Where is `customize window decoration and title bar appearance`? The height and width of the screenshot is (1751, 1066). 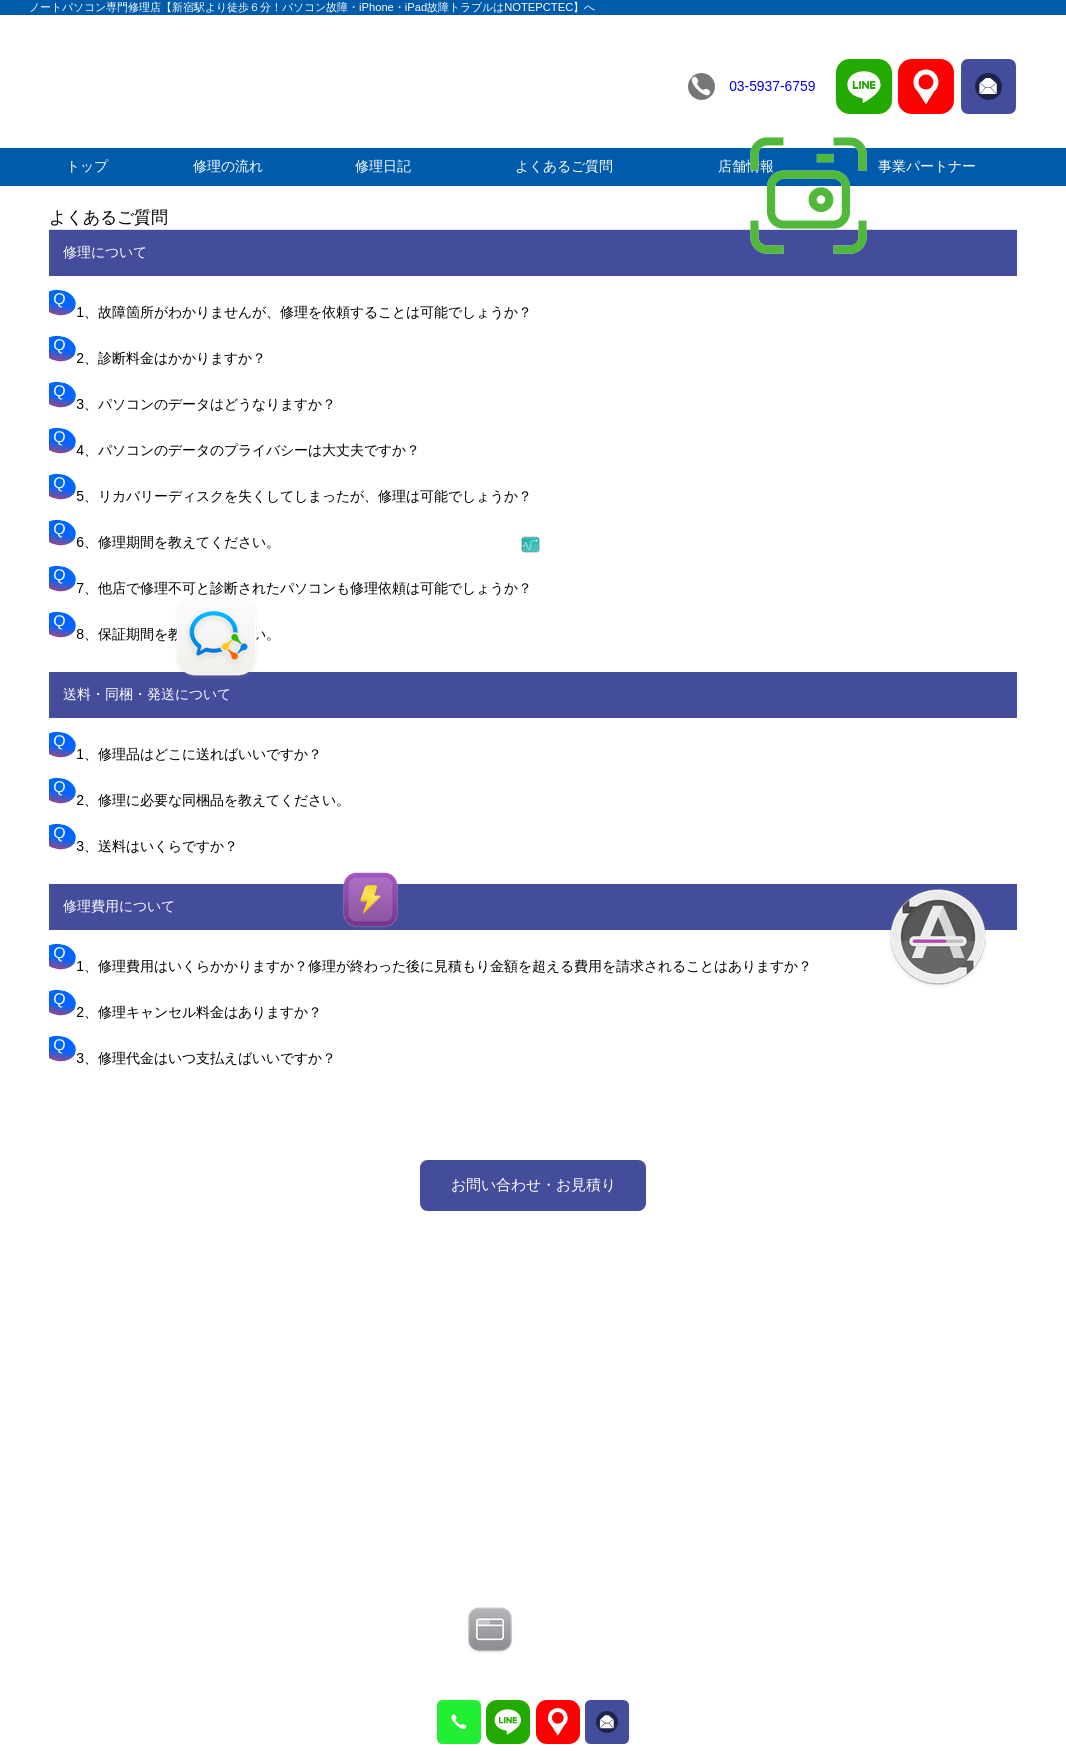
customize window decoration and title bar appearance is located at coordinates (490, 1630).